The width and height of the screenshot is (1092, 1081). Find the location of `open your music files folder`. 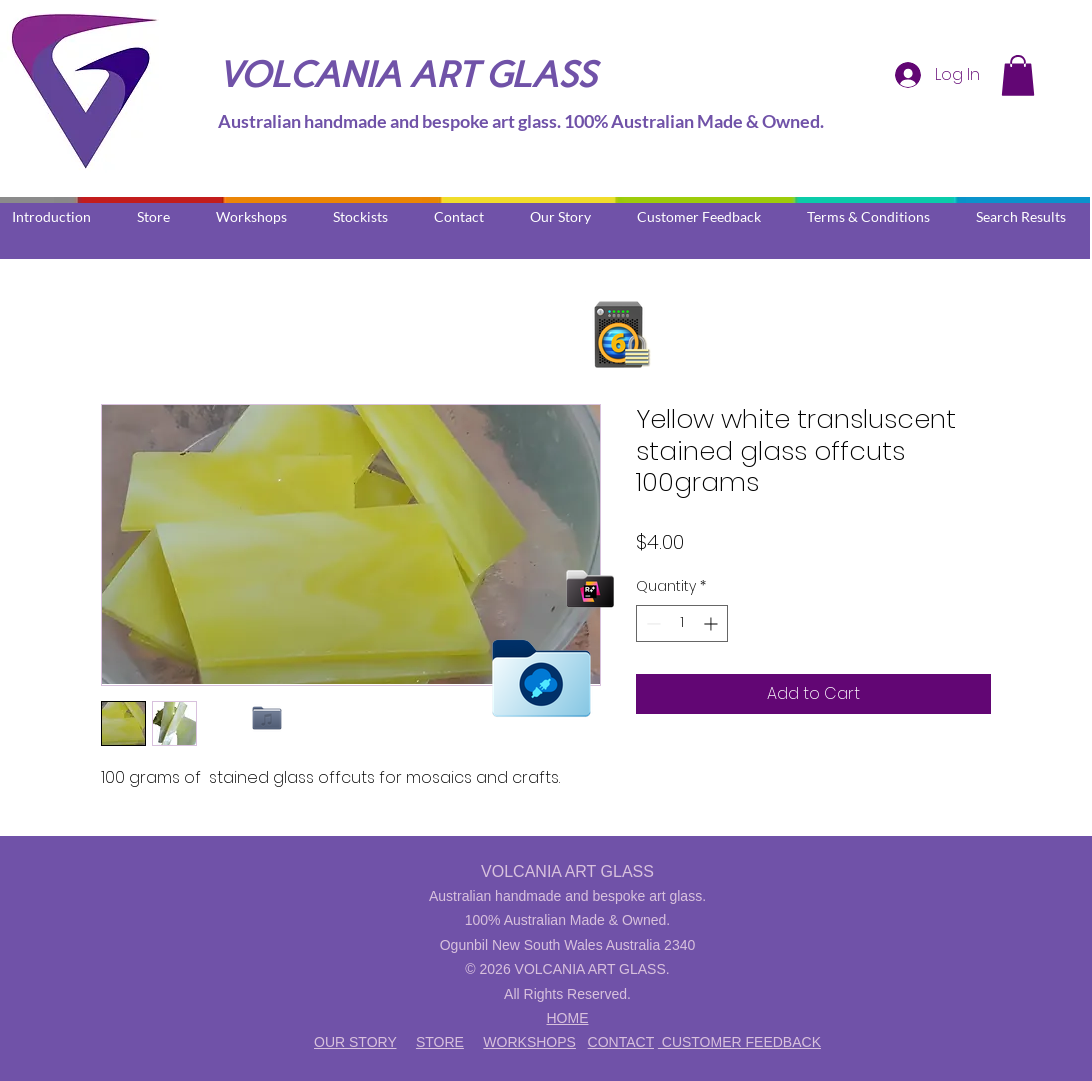

open your music files folder is located at coordinates (267, 718).